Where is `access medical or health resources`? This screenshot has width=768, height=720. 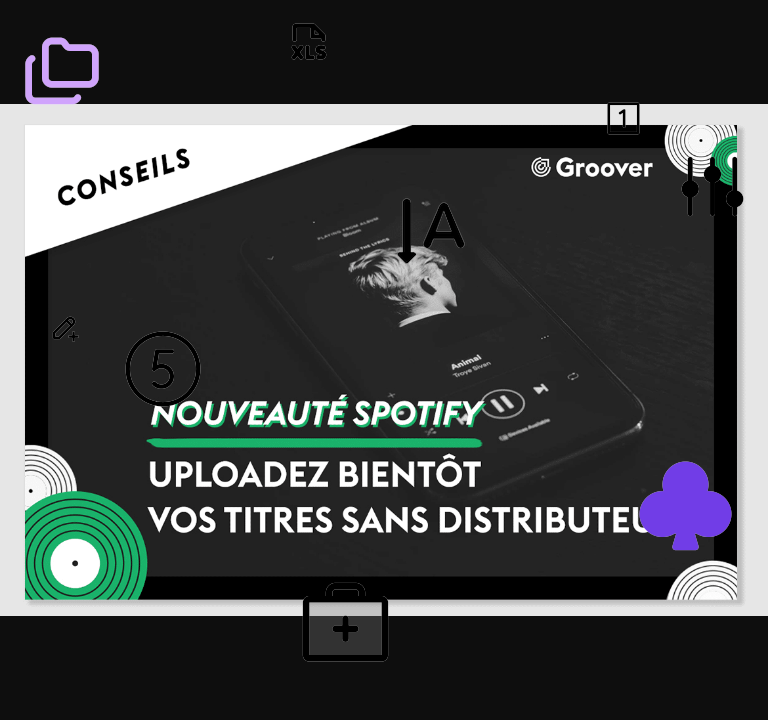 access medical or health resources is located at coordinates (345, 625).